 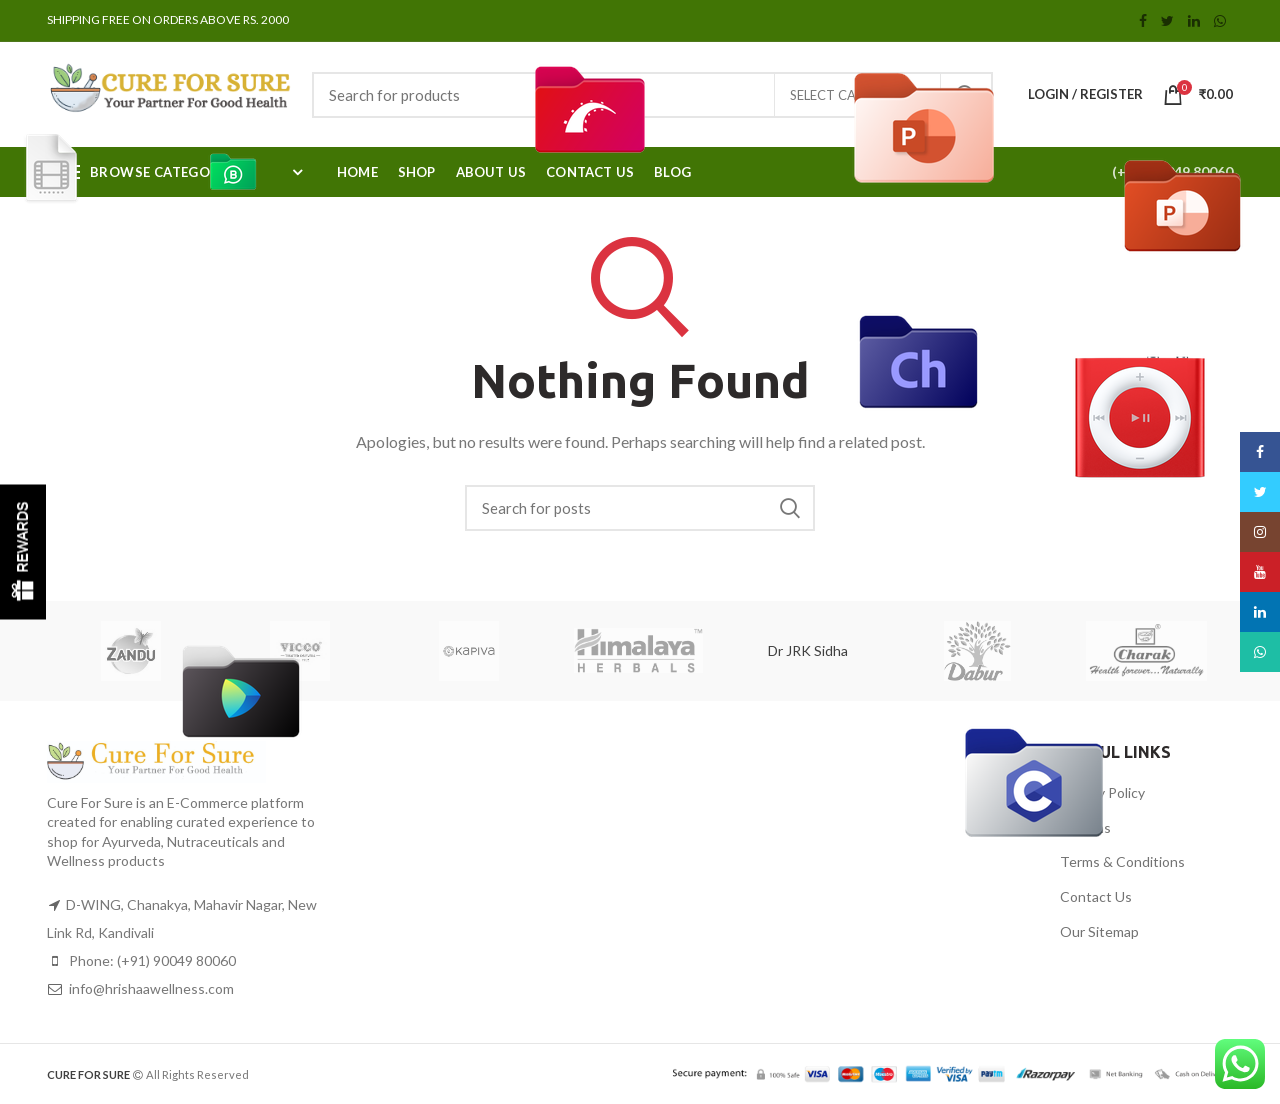 What do you see at coordinates (923, 131) in the screenshot?
I see `open folder containing PowerPoint files` at bounding box center [923, 131].